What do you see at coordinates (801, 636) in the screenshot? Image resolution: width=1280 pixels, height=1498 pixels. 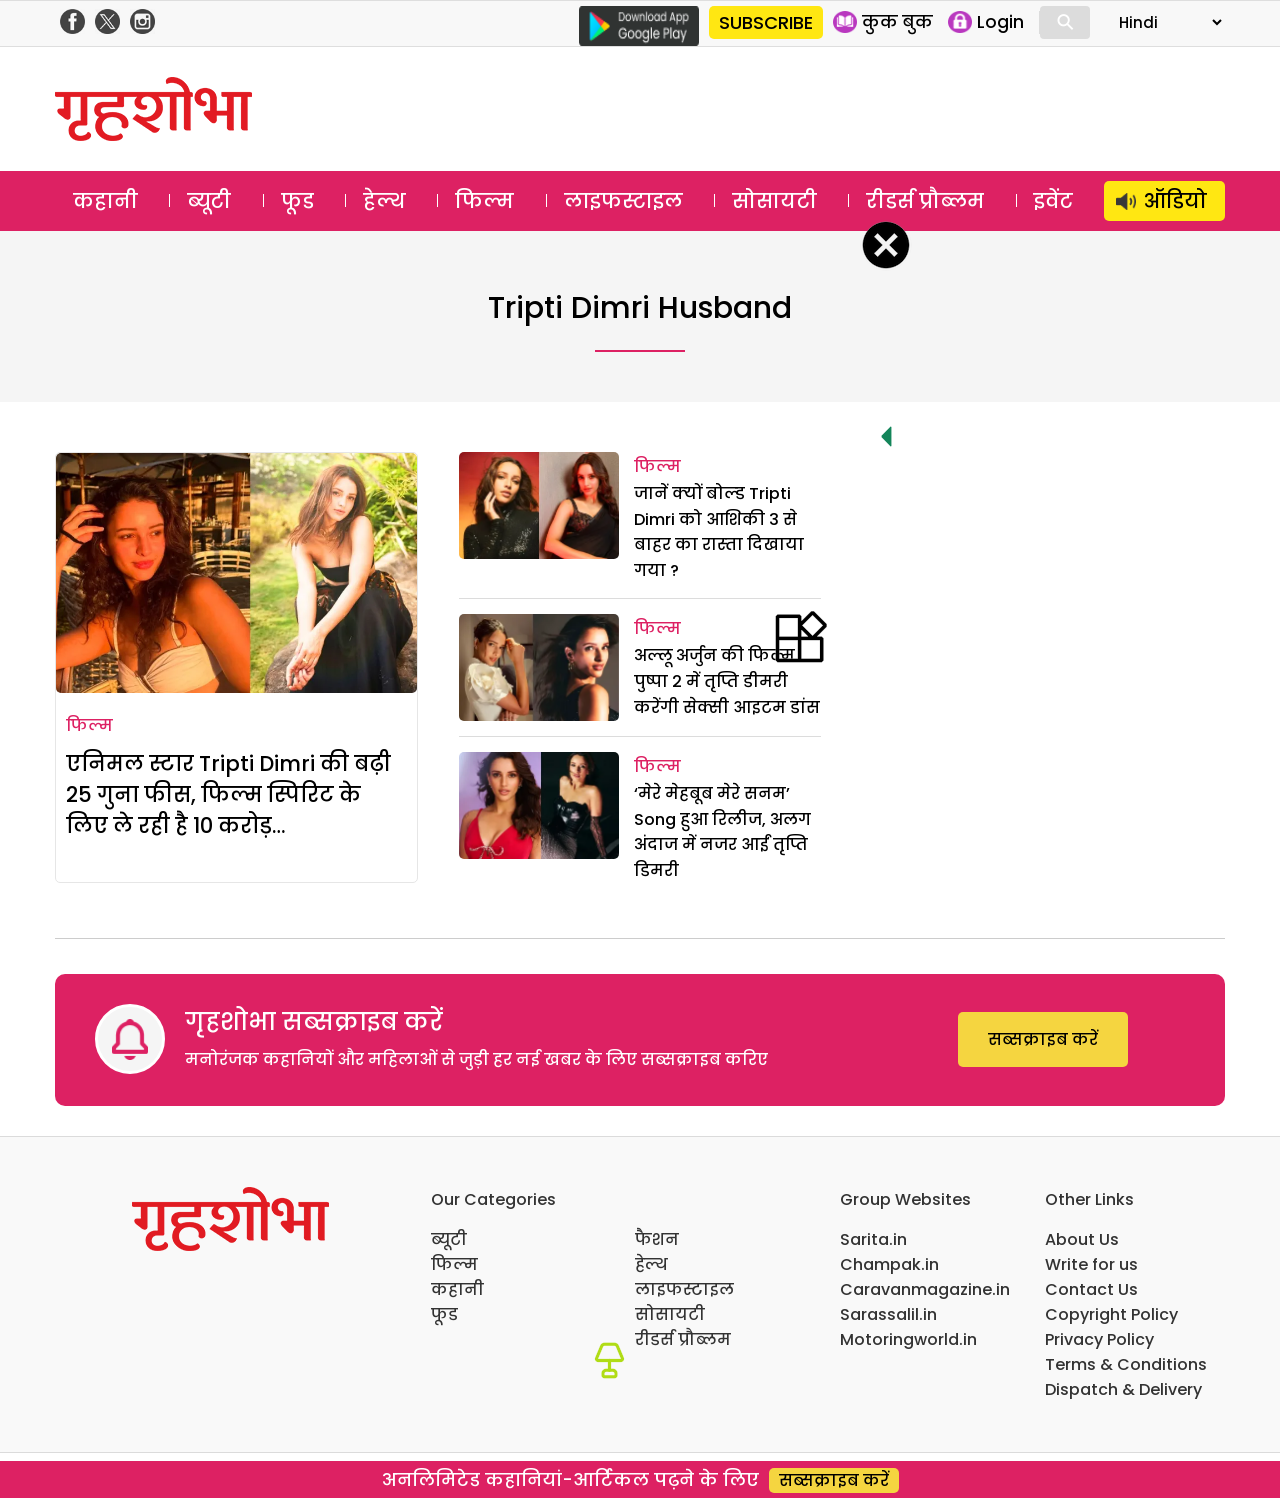 I see `browse and install extensions` at bounding box center [801, 636].